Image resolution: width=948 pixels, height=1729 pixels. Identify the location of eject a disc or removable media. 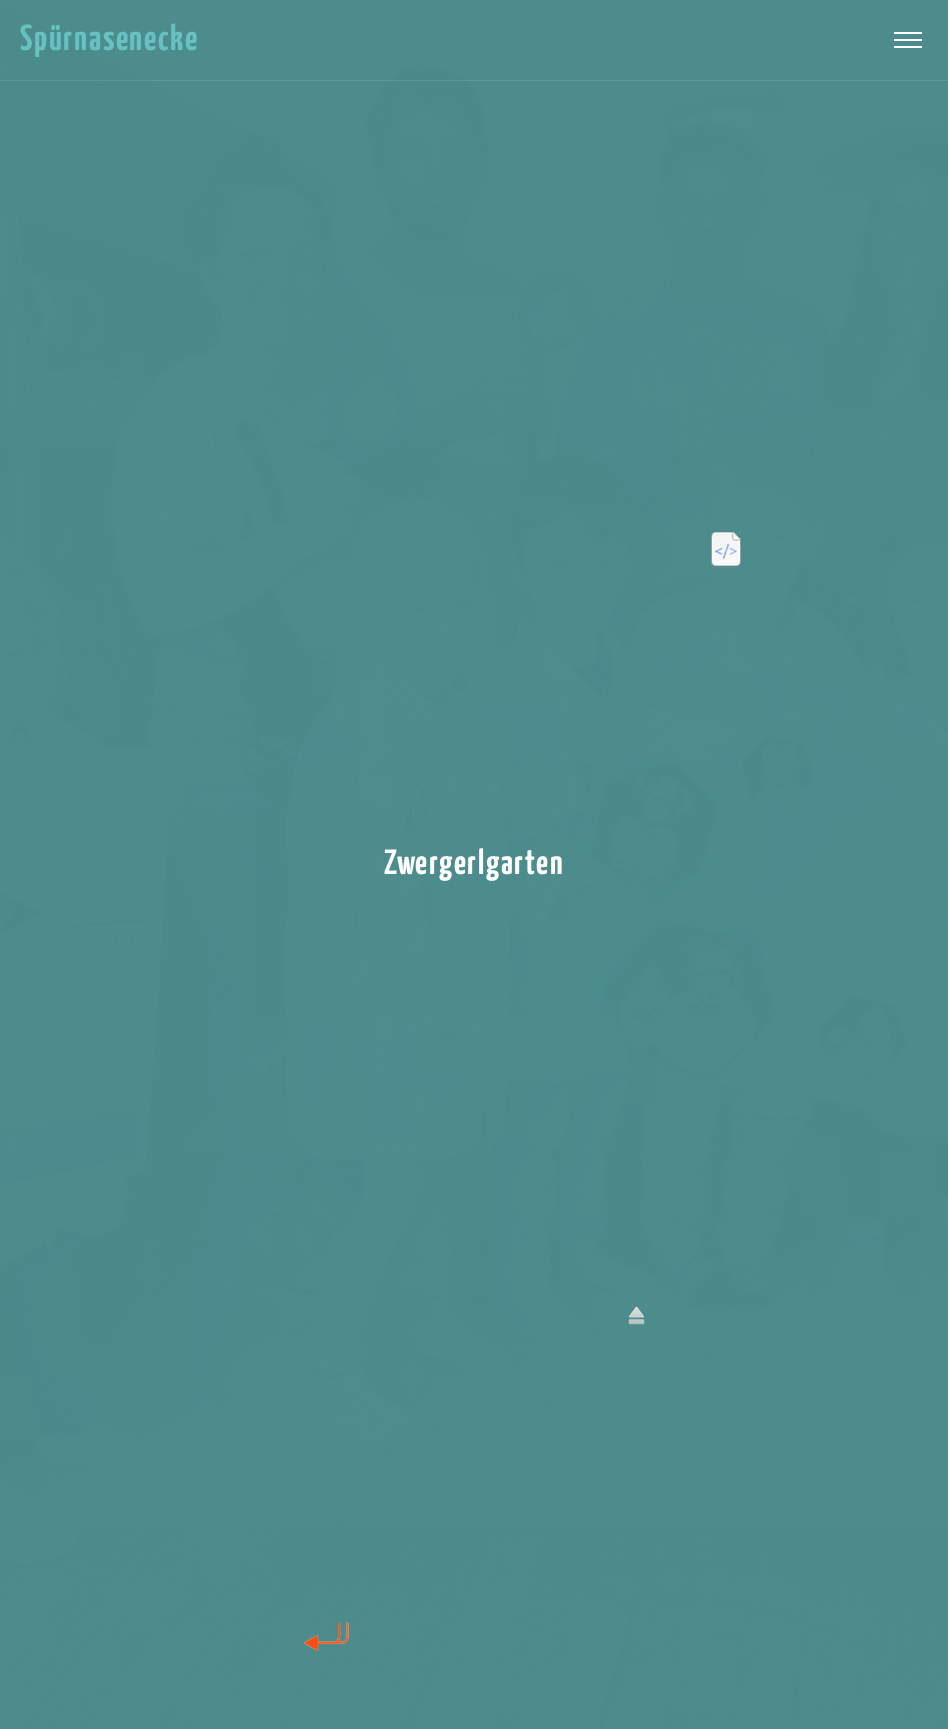
(636, 1315).